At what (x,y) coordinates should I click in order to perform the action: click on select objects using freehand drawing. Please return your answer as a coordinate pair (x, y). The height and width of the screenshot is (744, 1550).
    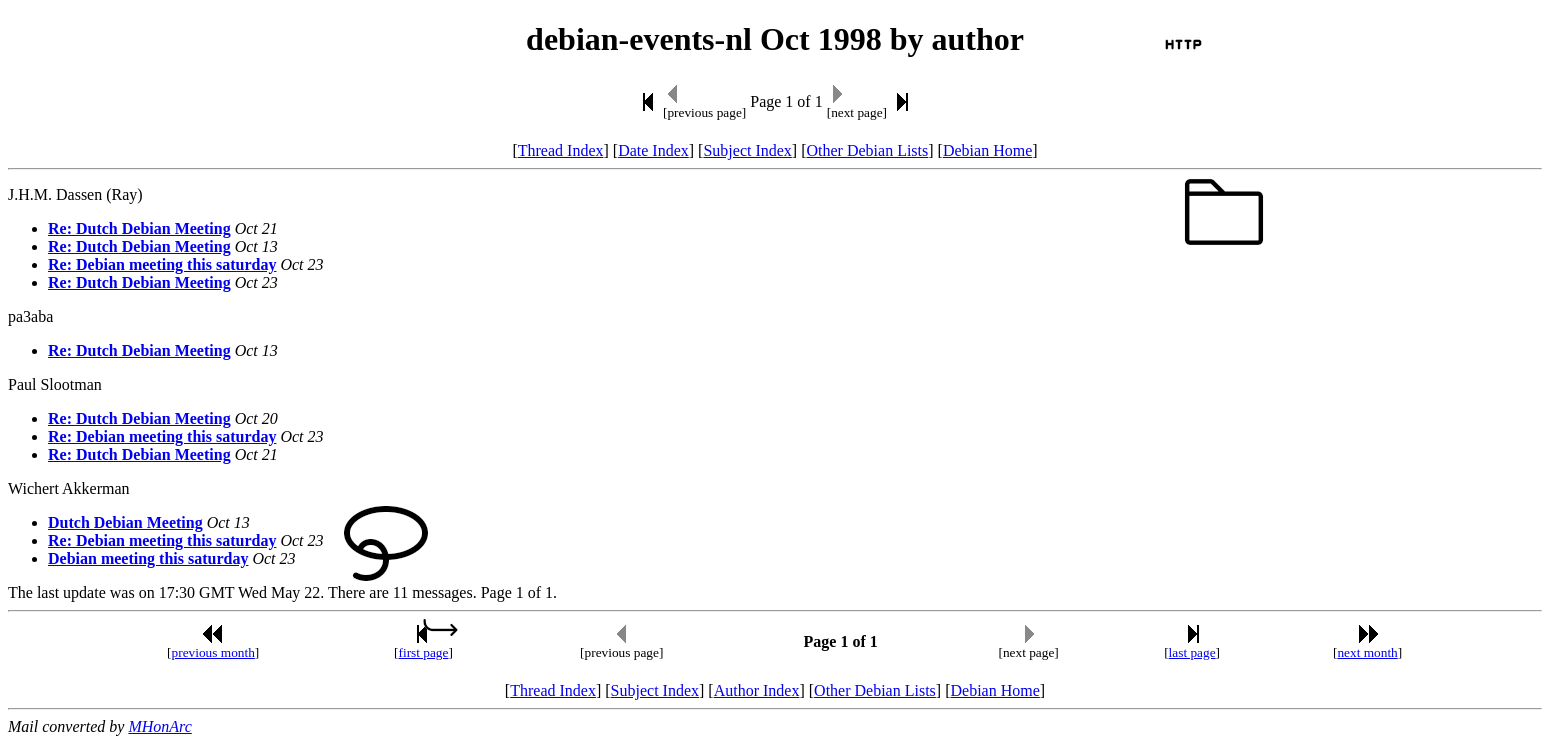
    Looking at the image, I should click on (386, 539).